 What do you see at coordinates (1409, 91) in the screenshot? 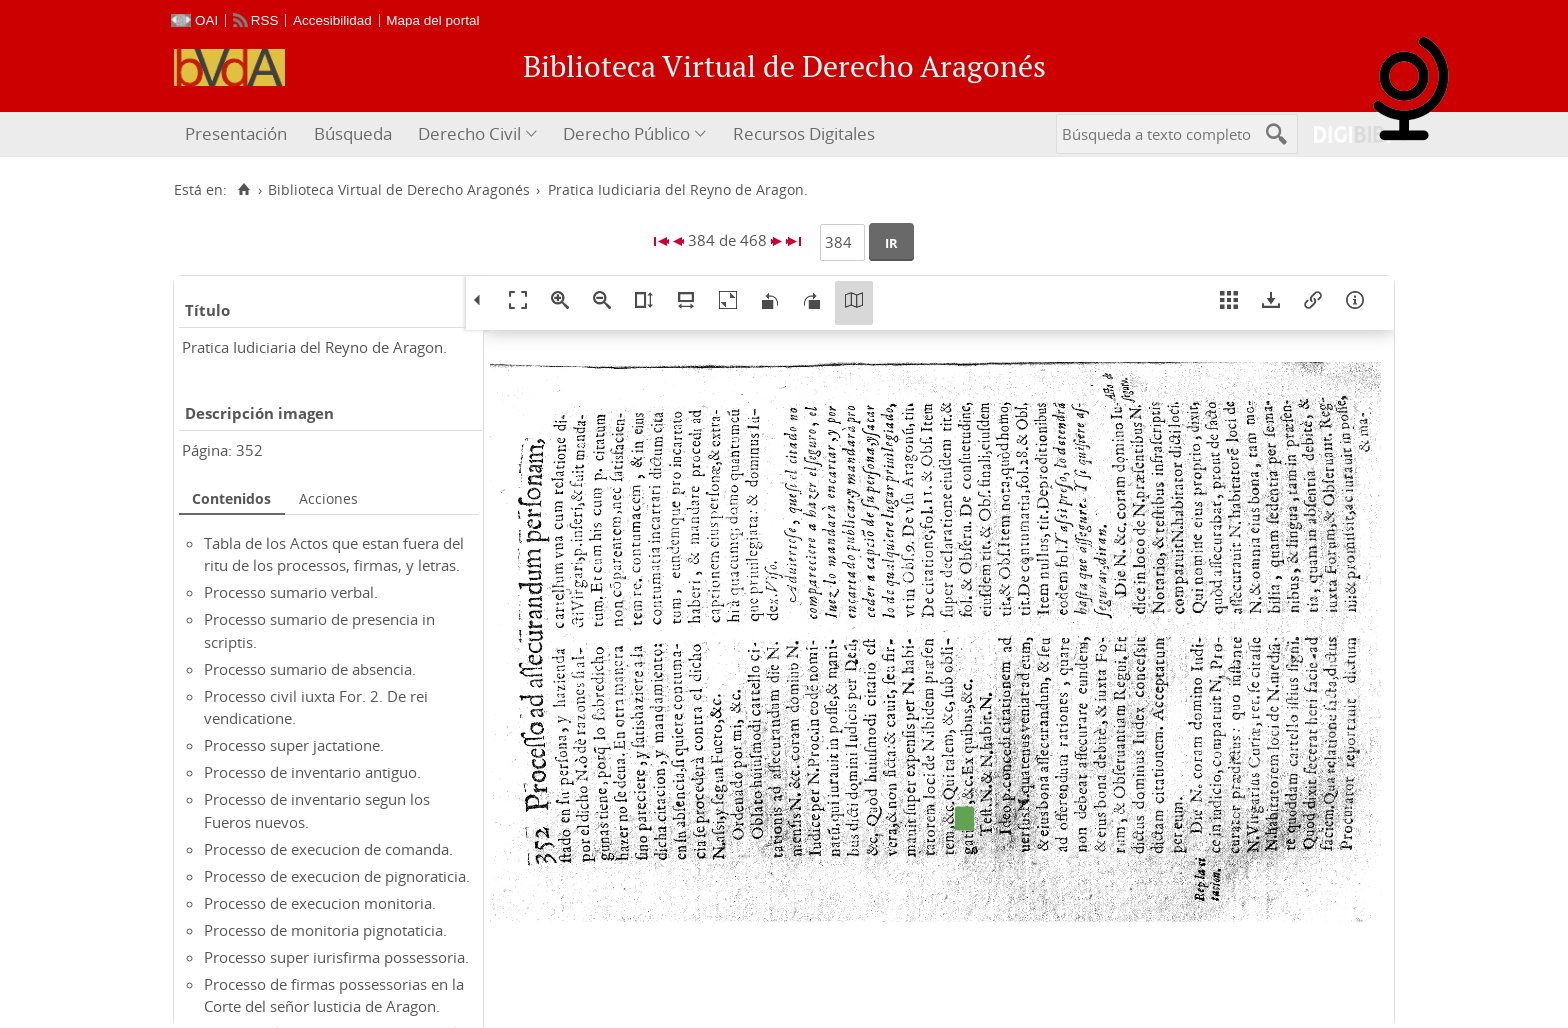
I see `access global or international settings` at bounding box center [1409, 91].